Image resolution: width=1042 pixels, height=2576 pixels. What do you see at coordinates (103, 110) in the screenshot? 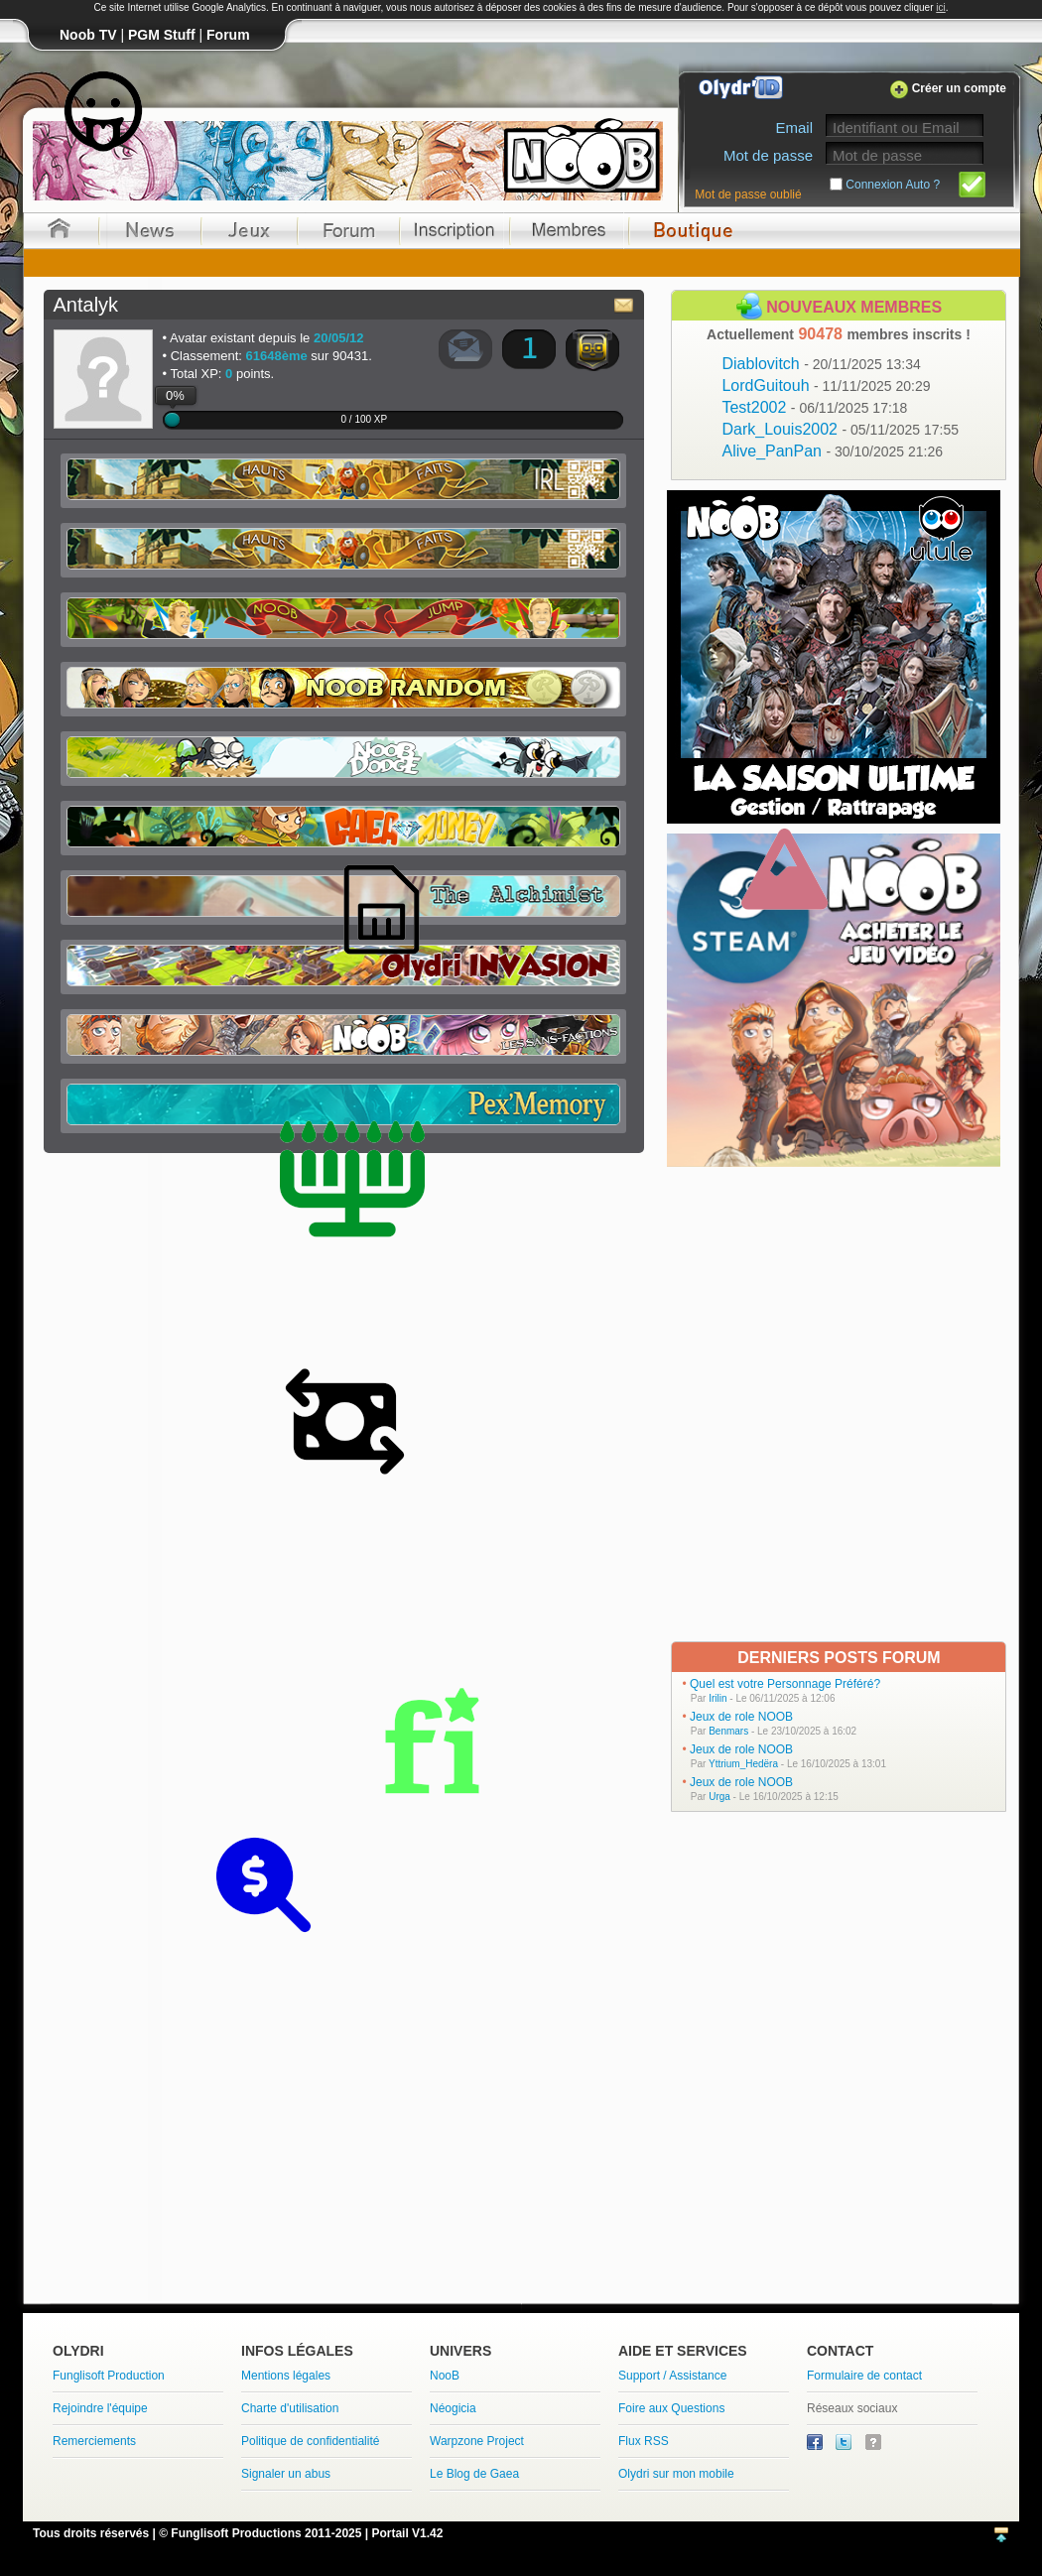
I see `react with a playful or silly emoji` at bounding box center [103, 110].